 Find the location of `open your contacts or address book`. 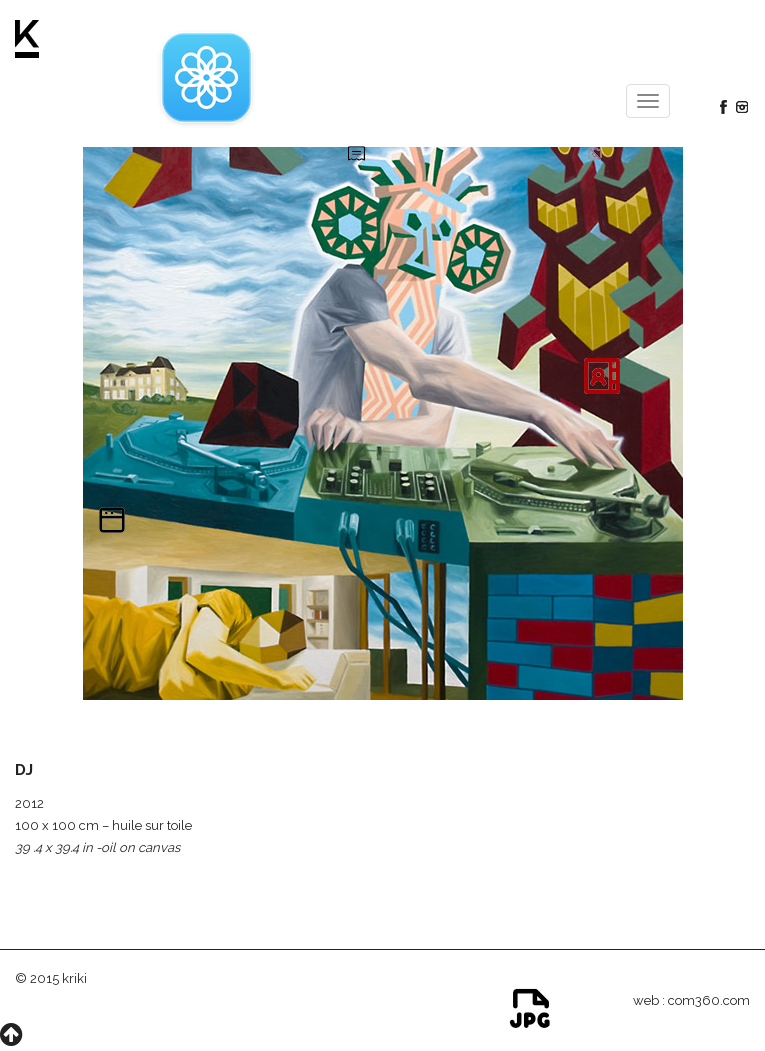

open your contacts or address book is located at coordinates (602, 376).